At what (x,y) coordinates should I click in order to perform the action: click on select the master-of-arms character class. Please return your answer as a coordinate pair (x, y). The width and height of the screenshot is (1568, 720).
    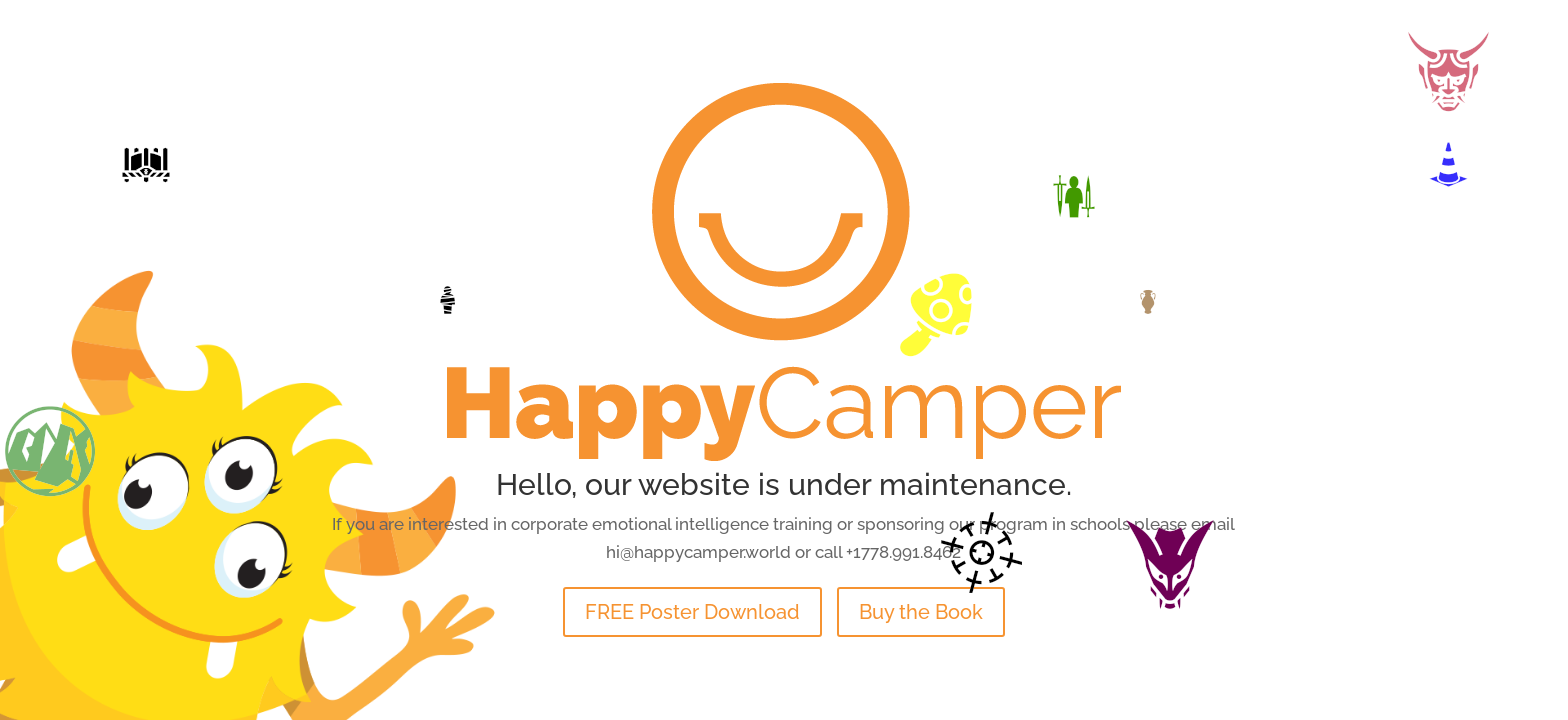
    Looking at the image, I should click on (1073, 196).